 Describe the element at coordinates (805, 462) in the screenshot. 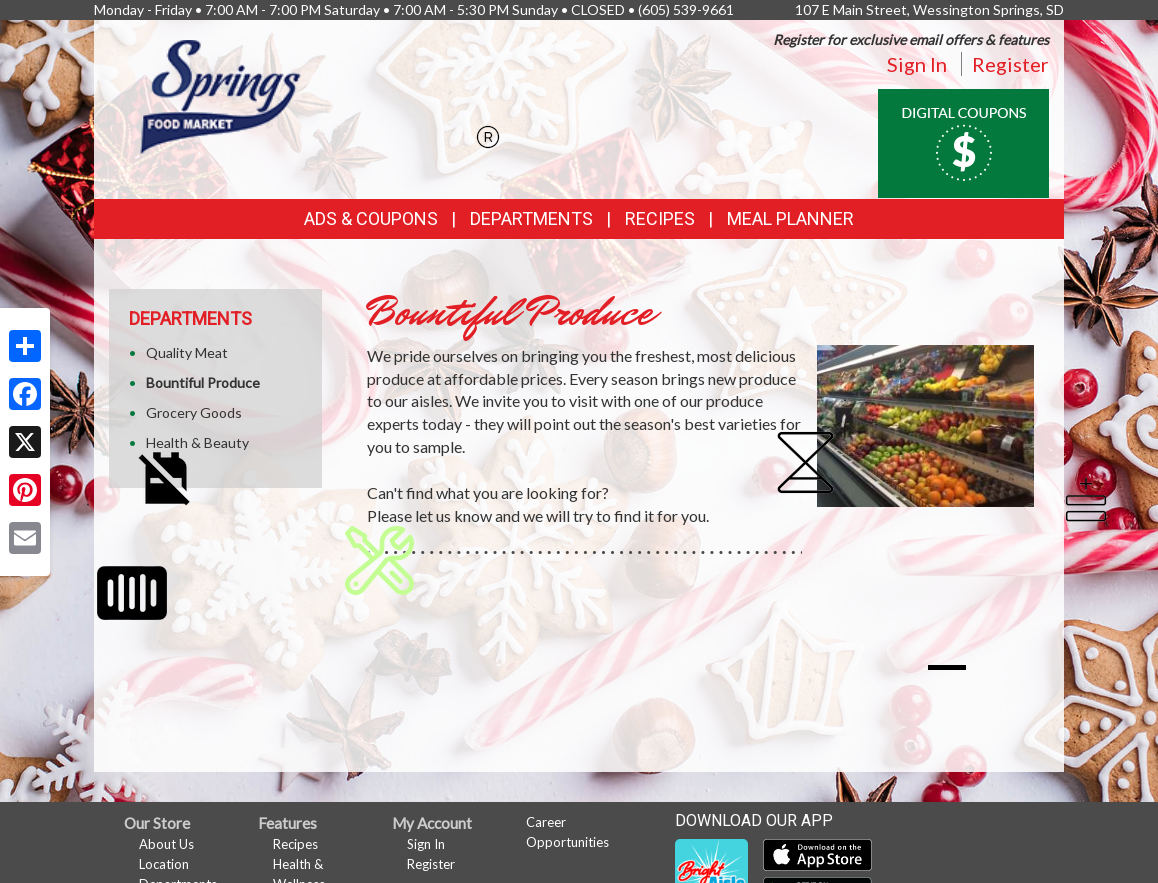

I see `indicates time running low or nearly expired` at that location.